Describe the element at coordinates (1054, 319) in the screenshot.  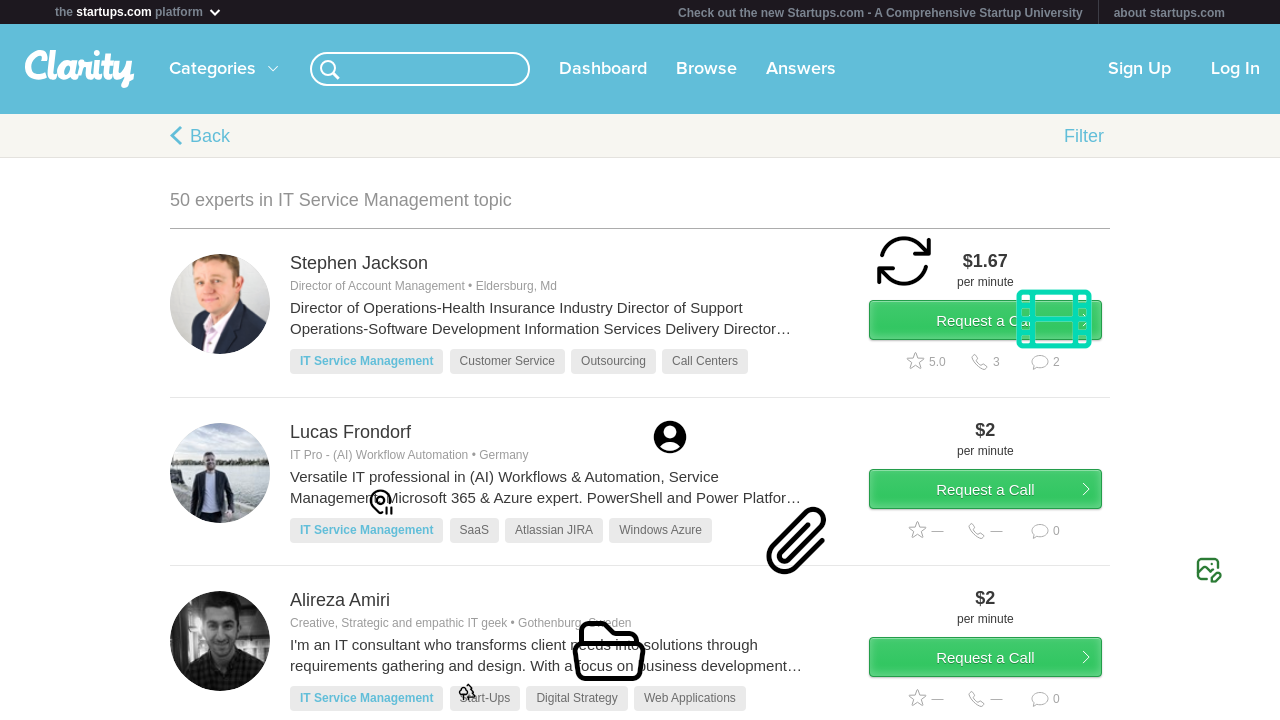
I see `view video or film content` at that location.